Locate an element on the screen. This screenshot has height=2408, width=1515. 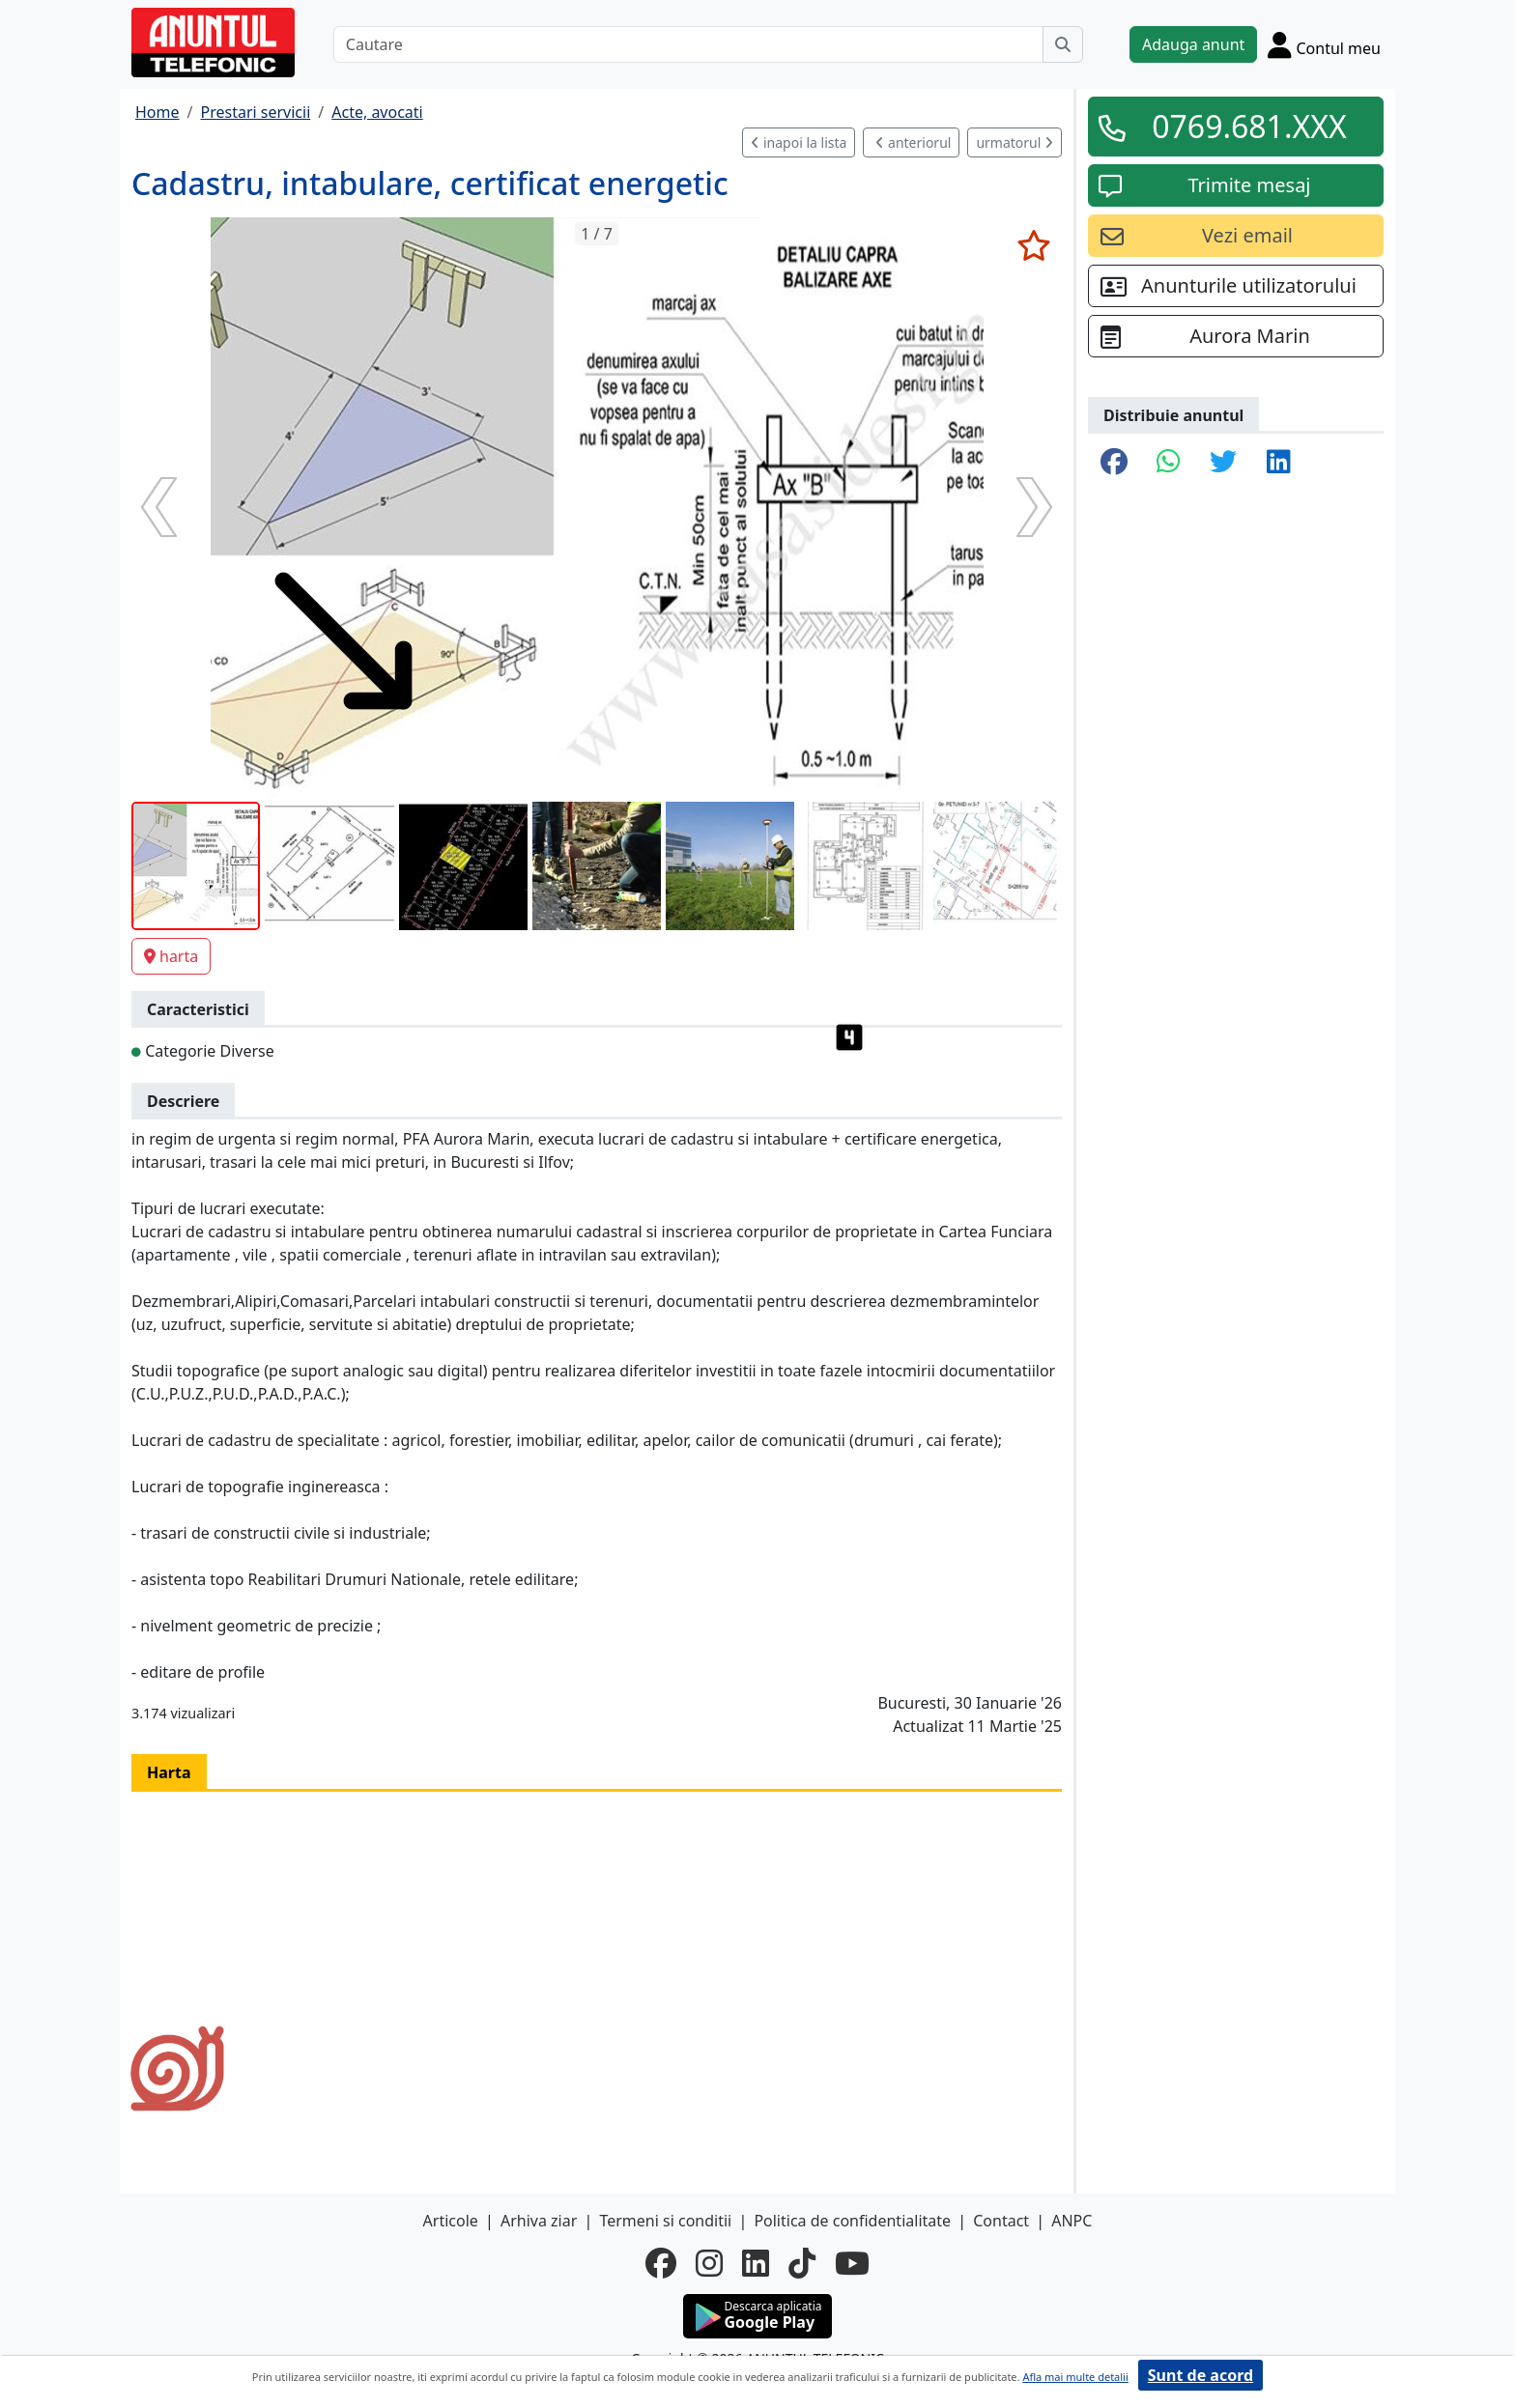
indicates slow loading or processing speed is located at coordinates (177, 2068).